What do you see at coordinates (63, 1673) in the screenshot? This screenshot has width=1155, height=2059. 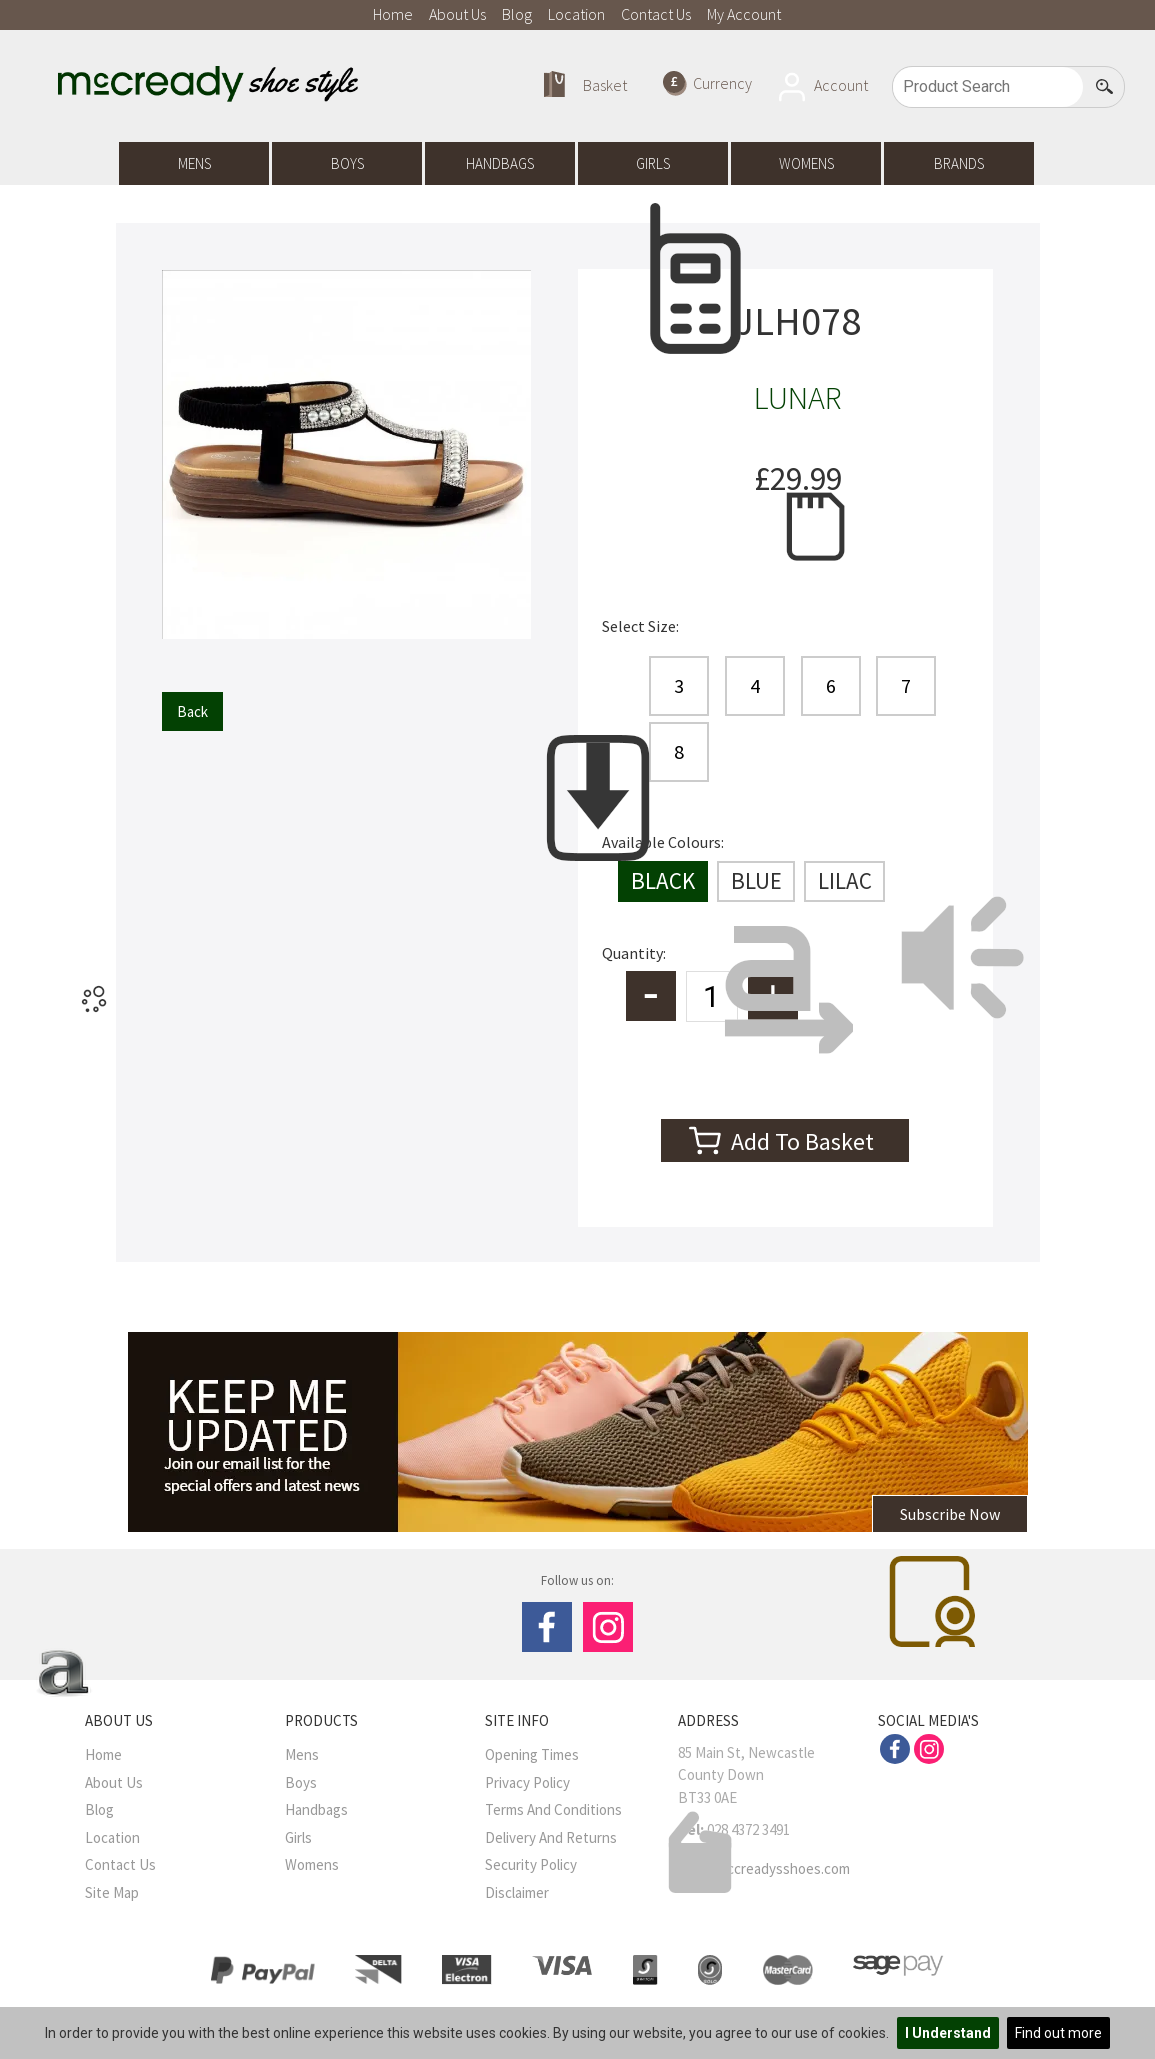 I see `apply bold formatting to selected text` at bounding box center [63, 1673].